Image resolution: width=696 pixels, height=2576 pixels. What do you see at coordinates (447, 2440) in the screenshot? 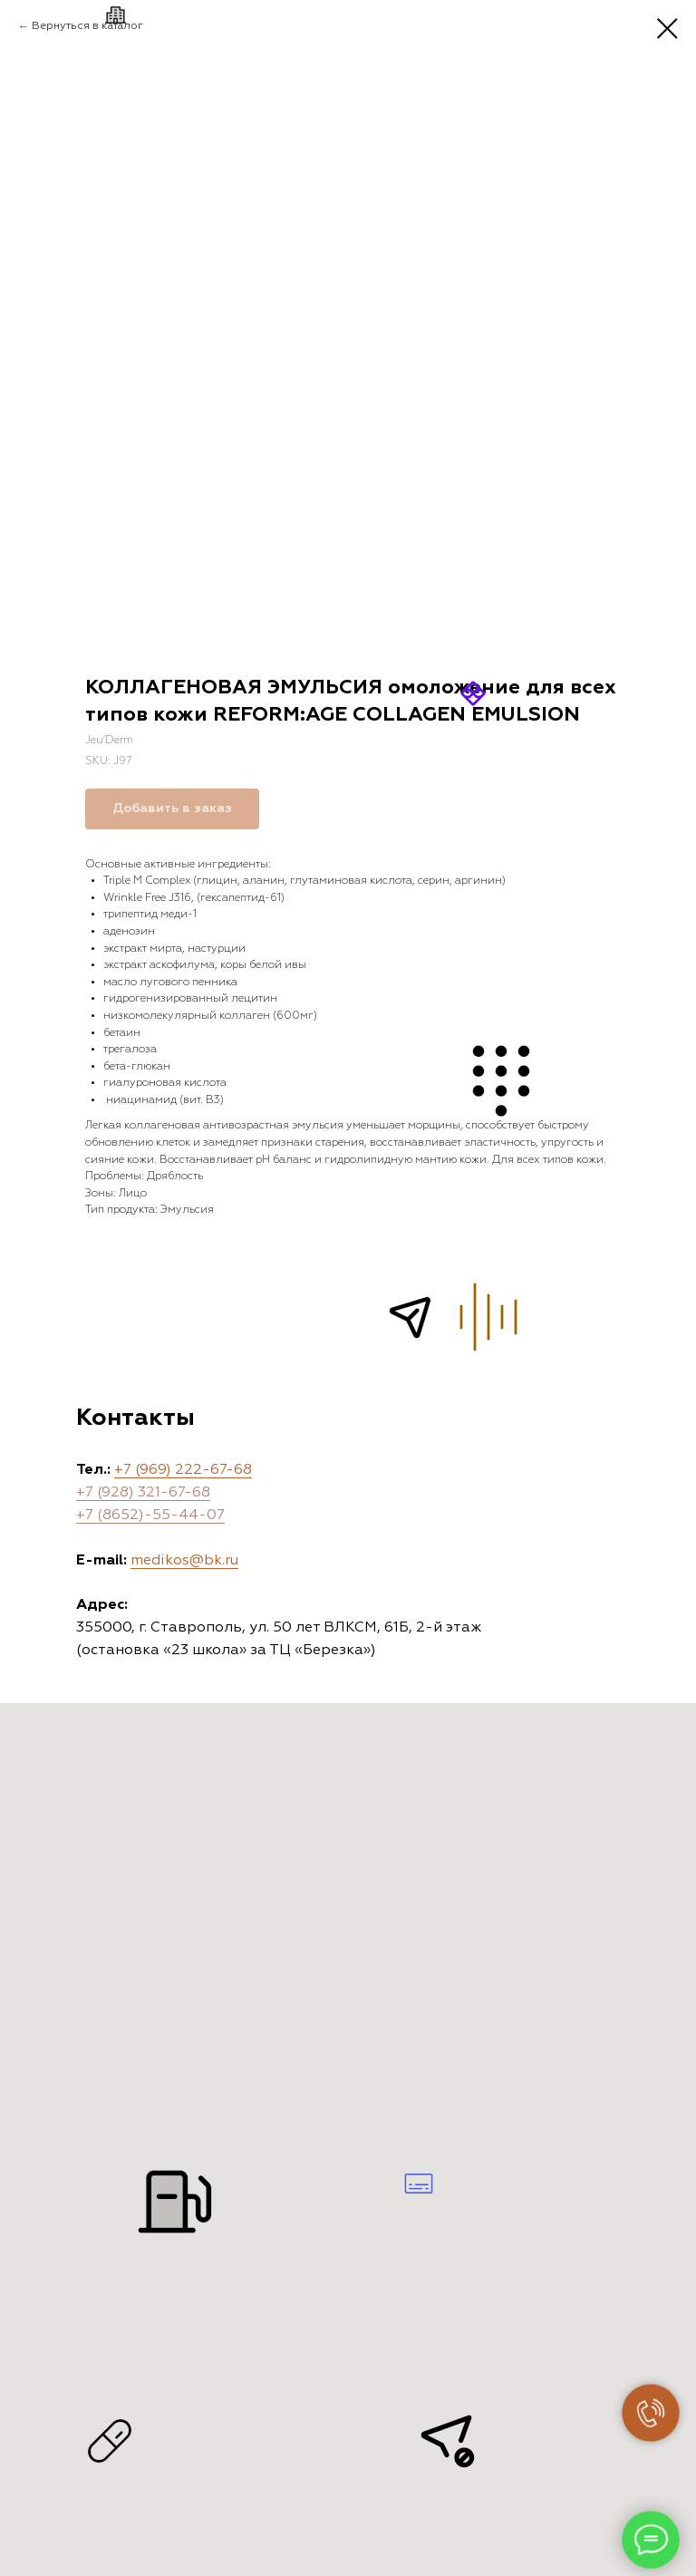
I see `disable location sharing` at bounding box center [447, 2440].